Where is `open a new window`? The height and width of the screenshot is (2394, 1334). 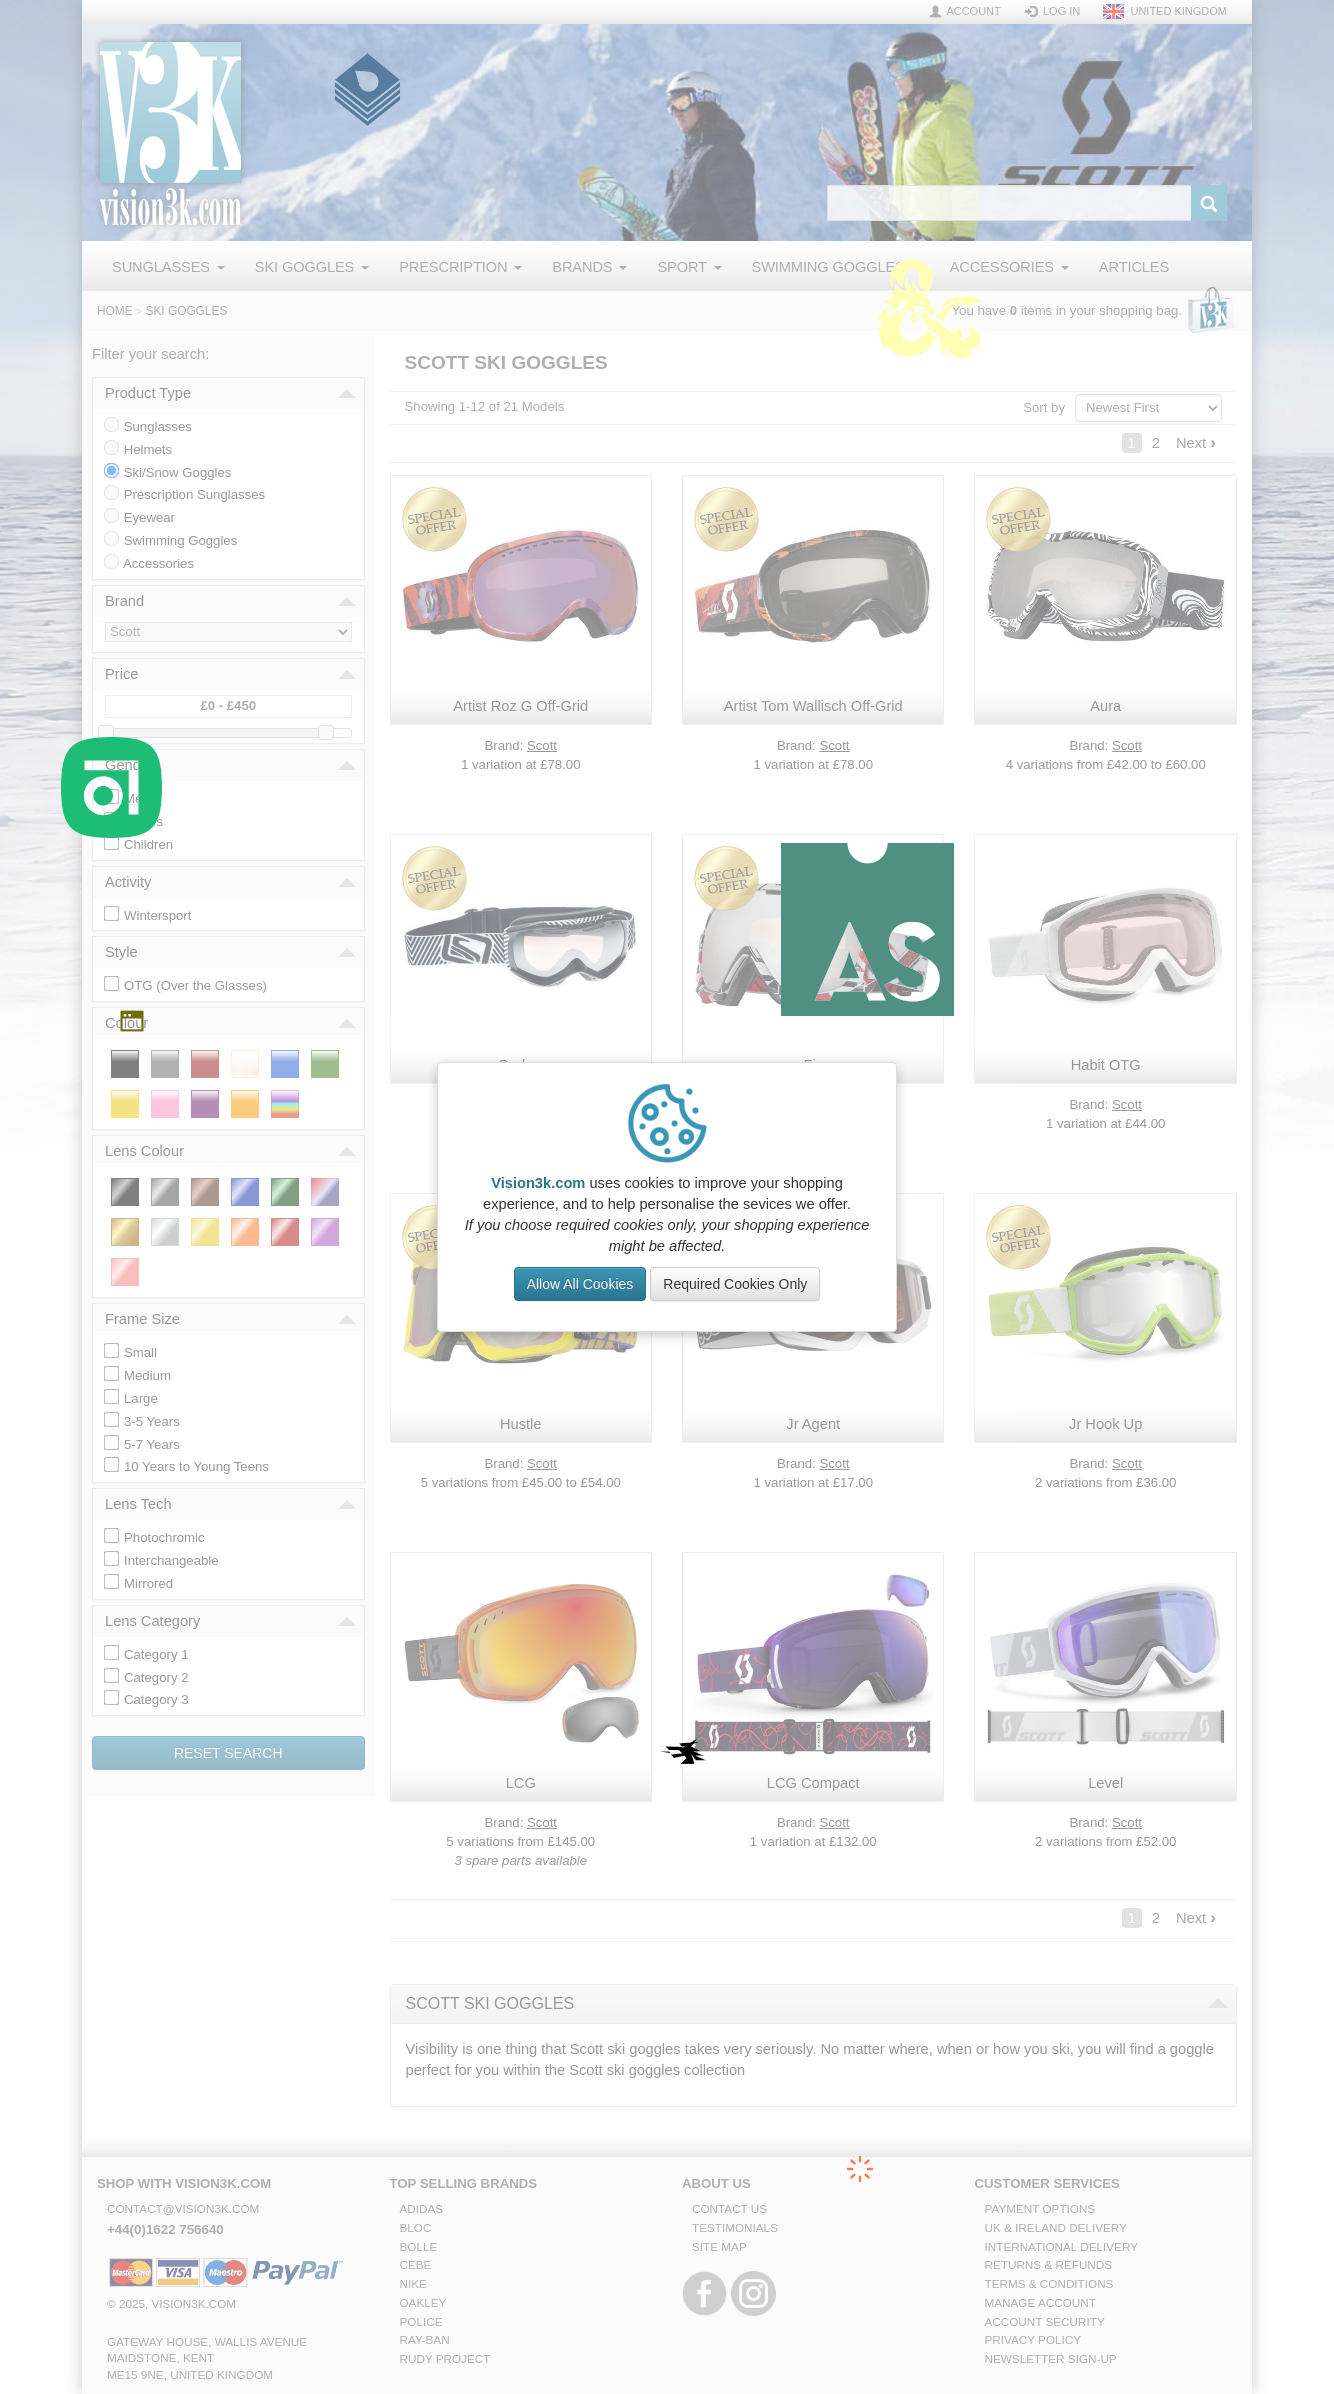
open a new window is located at coordinates (132, 1021).